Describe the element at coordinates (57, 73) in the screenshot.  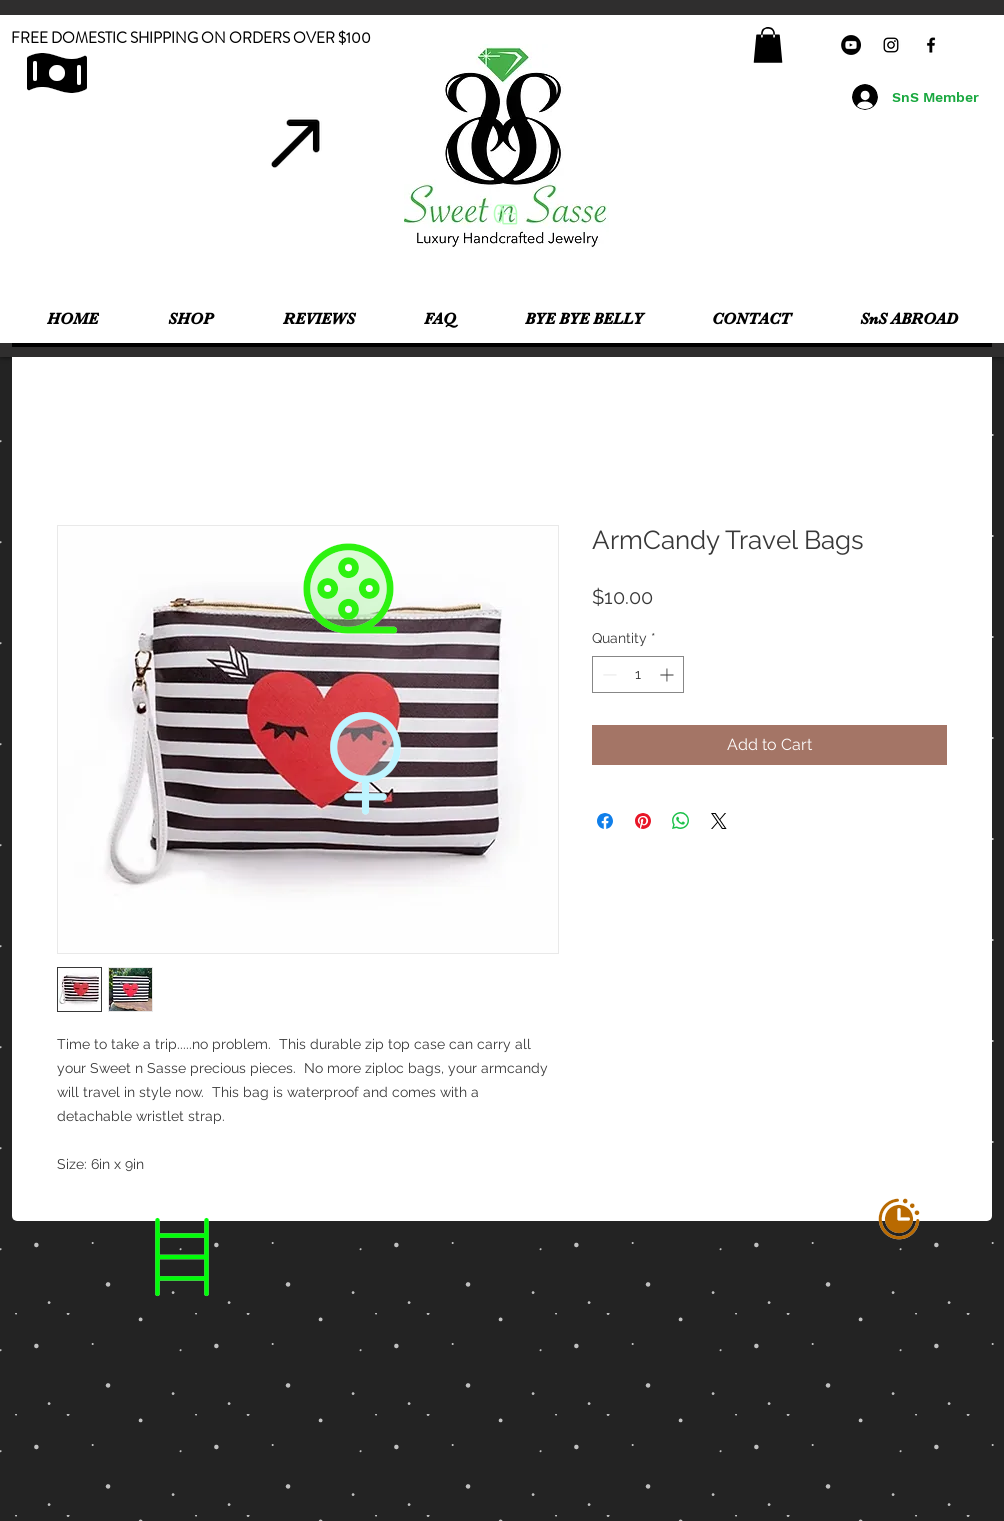
I see `view payment or transaction history` at that location.